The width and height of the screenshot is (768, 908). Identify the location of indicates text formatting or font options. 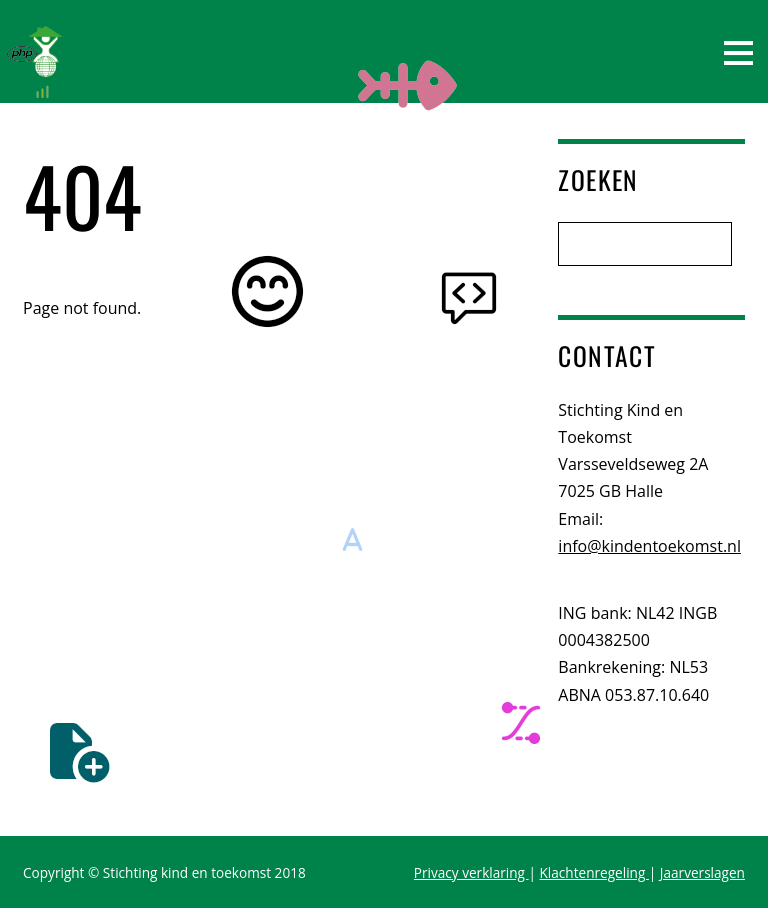
(352, 539).